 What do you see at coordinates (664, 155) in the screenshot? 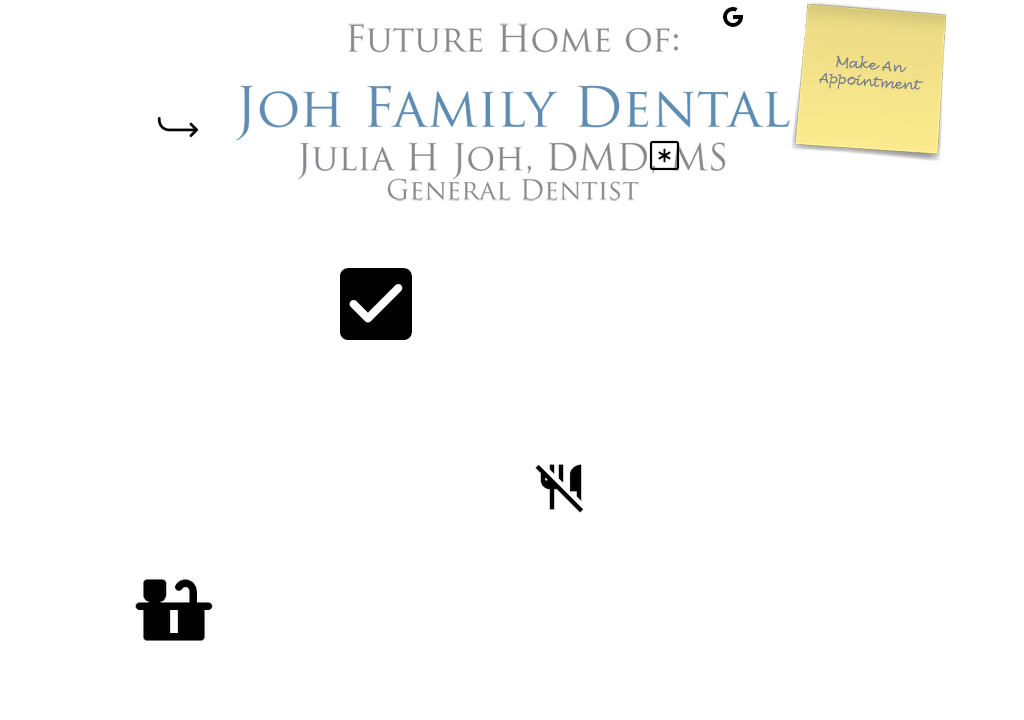
I see `generate a new access key or password` at bounding box center [664, 155].